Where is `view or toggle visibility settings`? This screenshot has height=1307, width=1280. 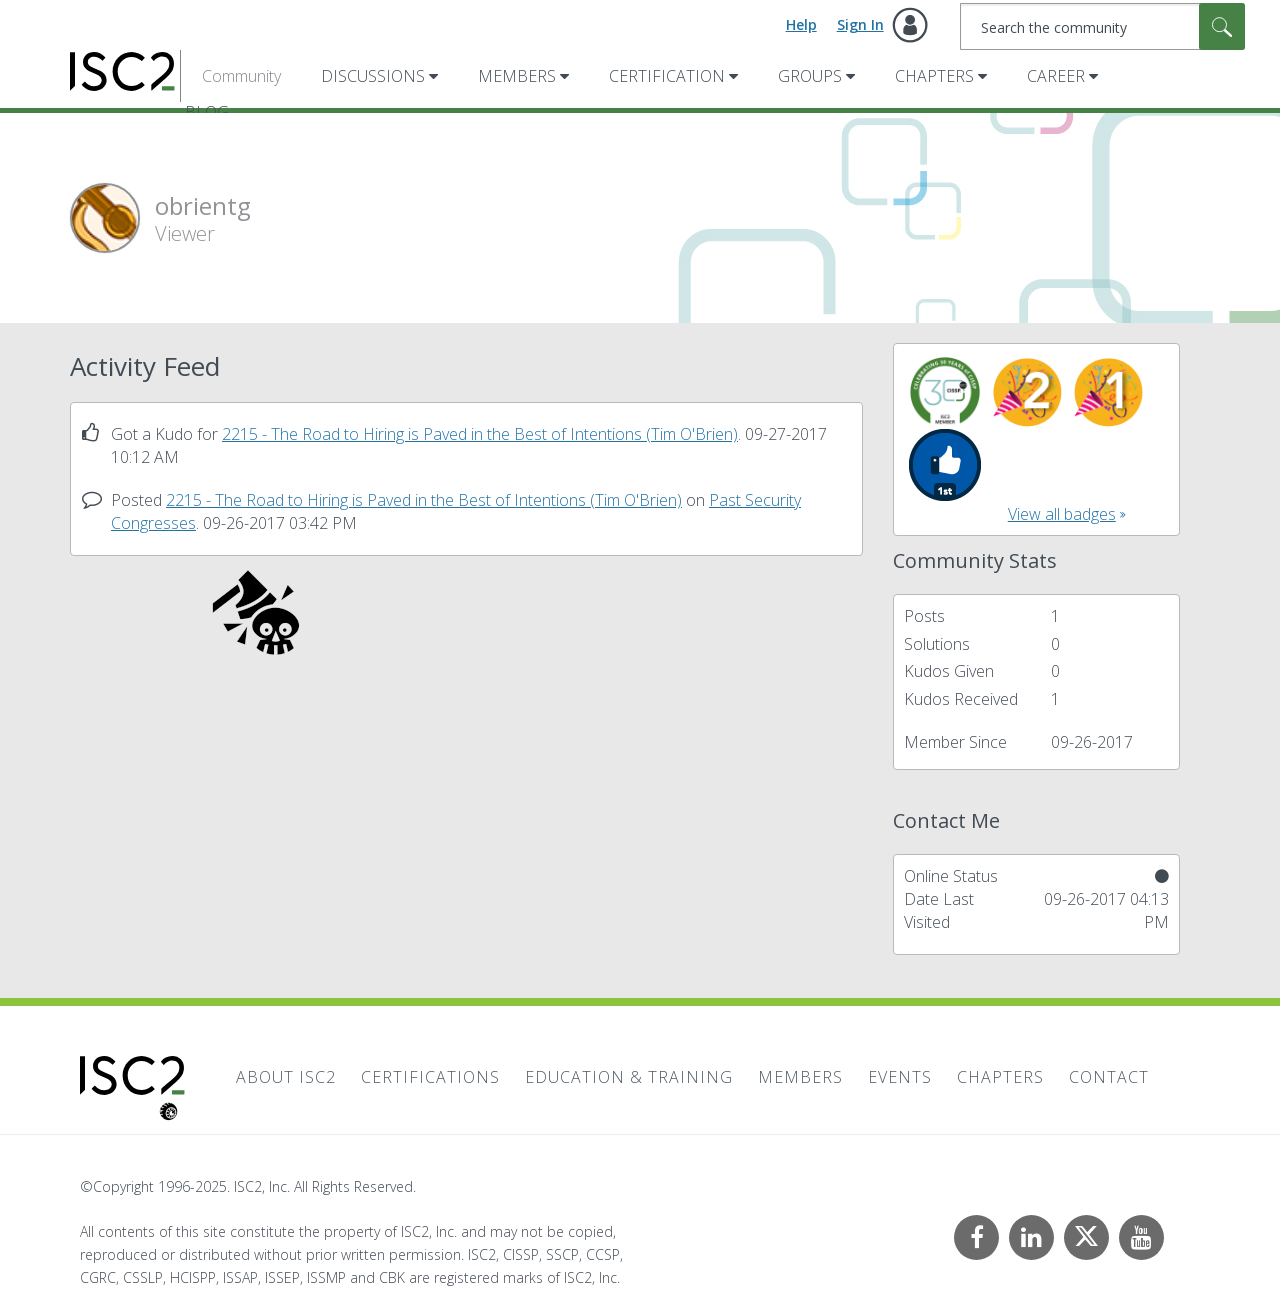 view or toggle visibility settings is located at coordinates (168, 1111).